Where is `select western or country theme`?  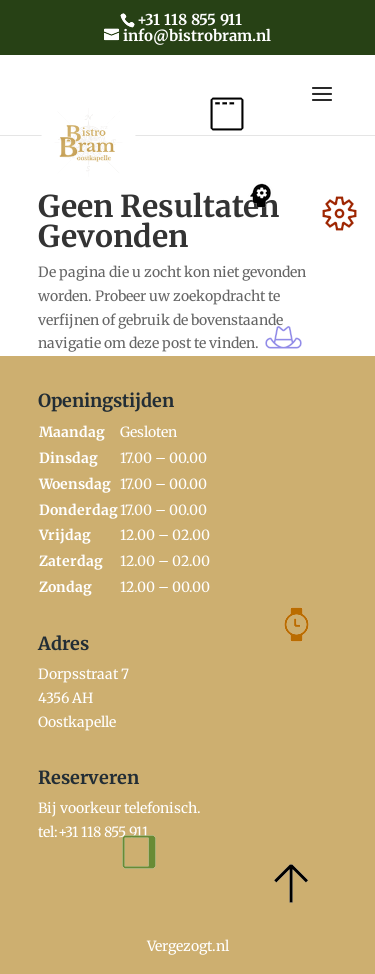
select western or country theme is located at coordinates (283, 338).